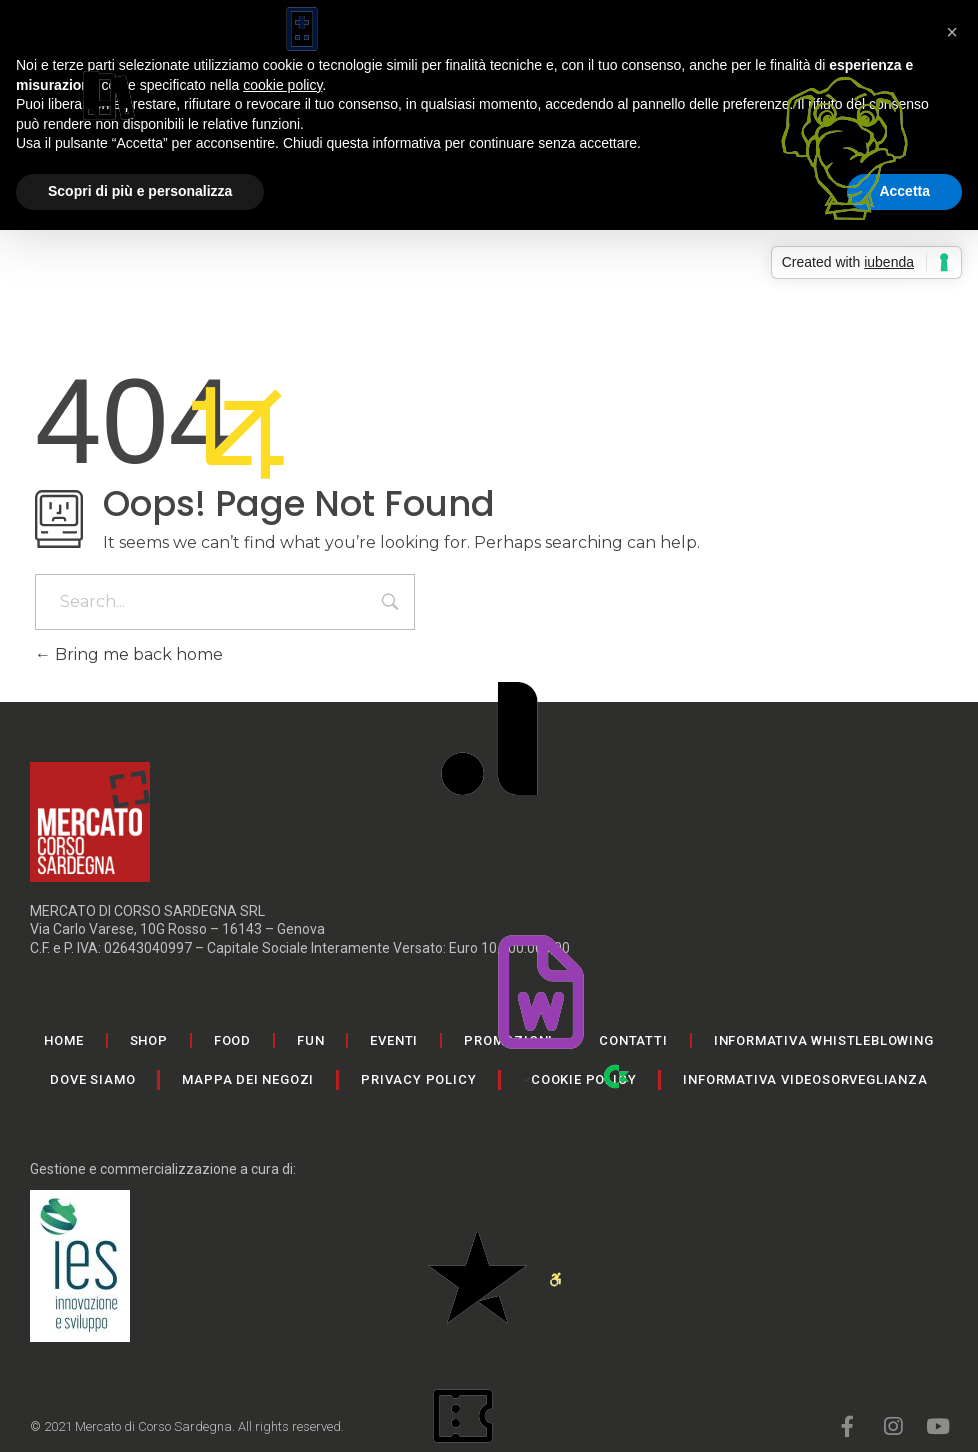 The width and height of the screenshot is (978, 1452). What do you see at coordinates (238, 433) in the screenshot?
I see `crop an image or photo` at bounding box center [238, 433].